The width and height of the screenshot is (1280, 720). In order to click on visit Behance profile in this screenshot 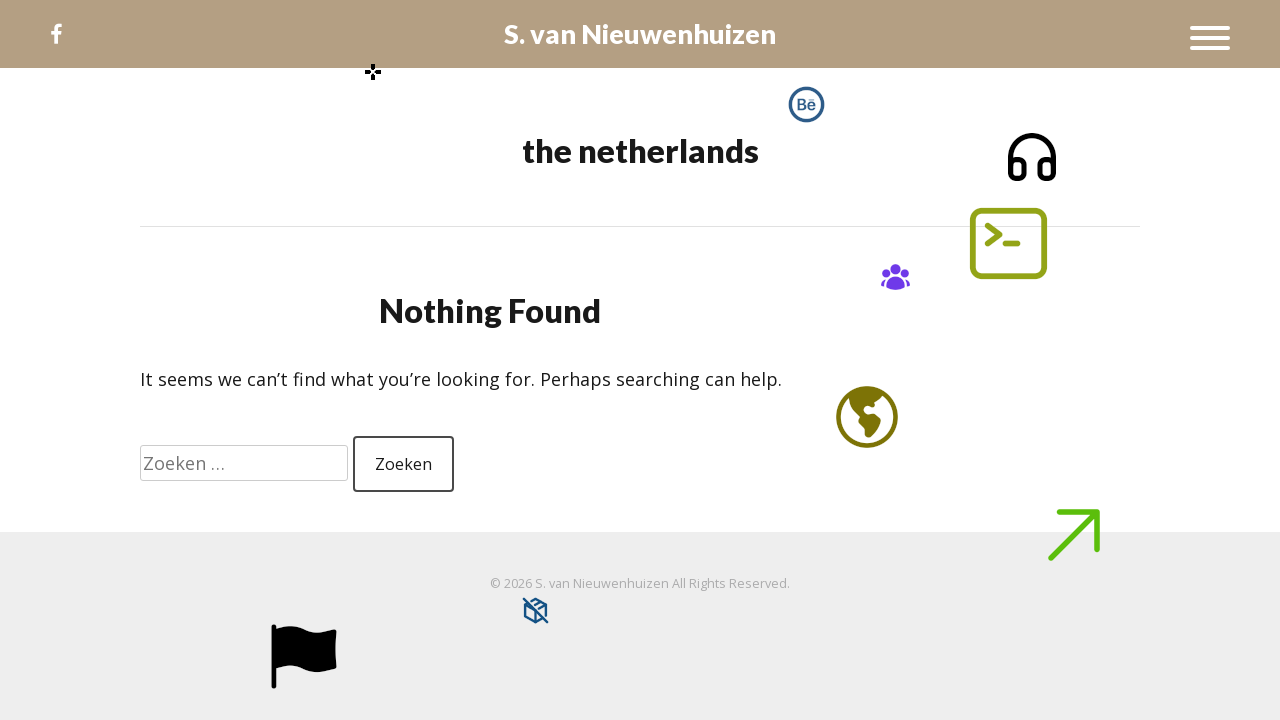, I will do `click(806, 104)`.